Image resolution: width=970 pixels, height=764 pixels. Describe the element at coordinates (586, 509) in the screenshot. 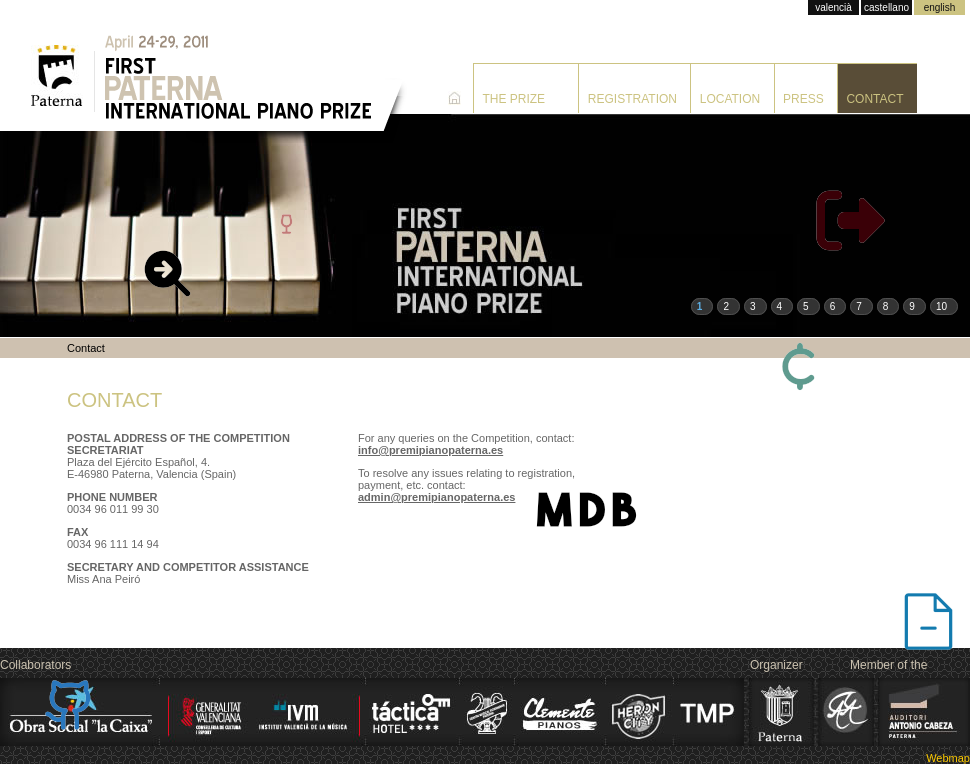

I see `MDBootstrap brand logo` at that location.